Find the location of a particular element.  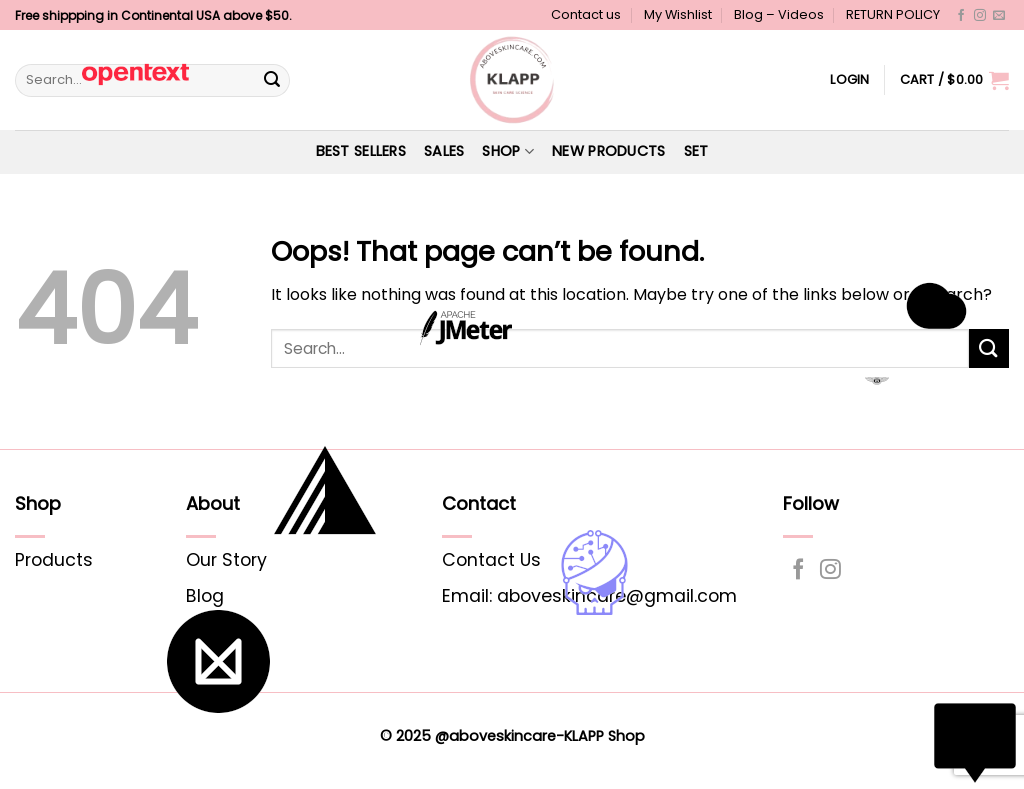

open milanote app is located at coordinates (218, 661).